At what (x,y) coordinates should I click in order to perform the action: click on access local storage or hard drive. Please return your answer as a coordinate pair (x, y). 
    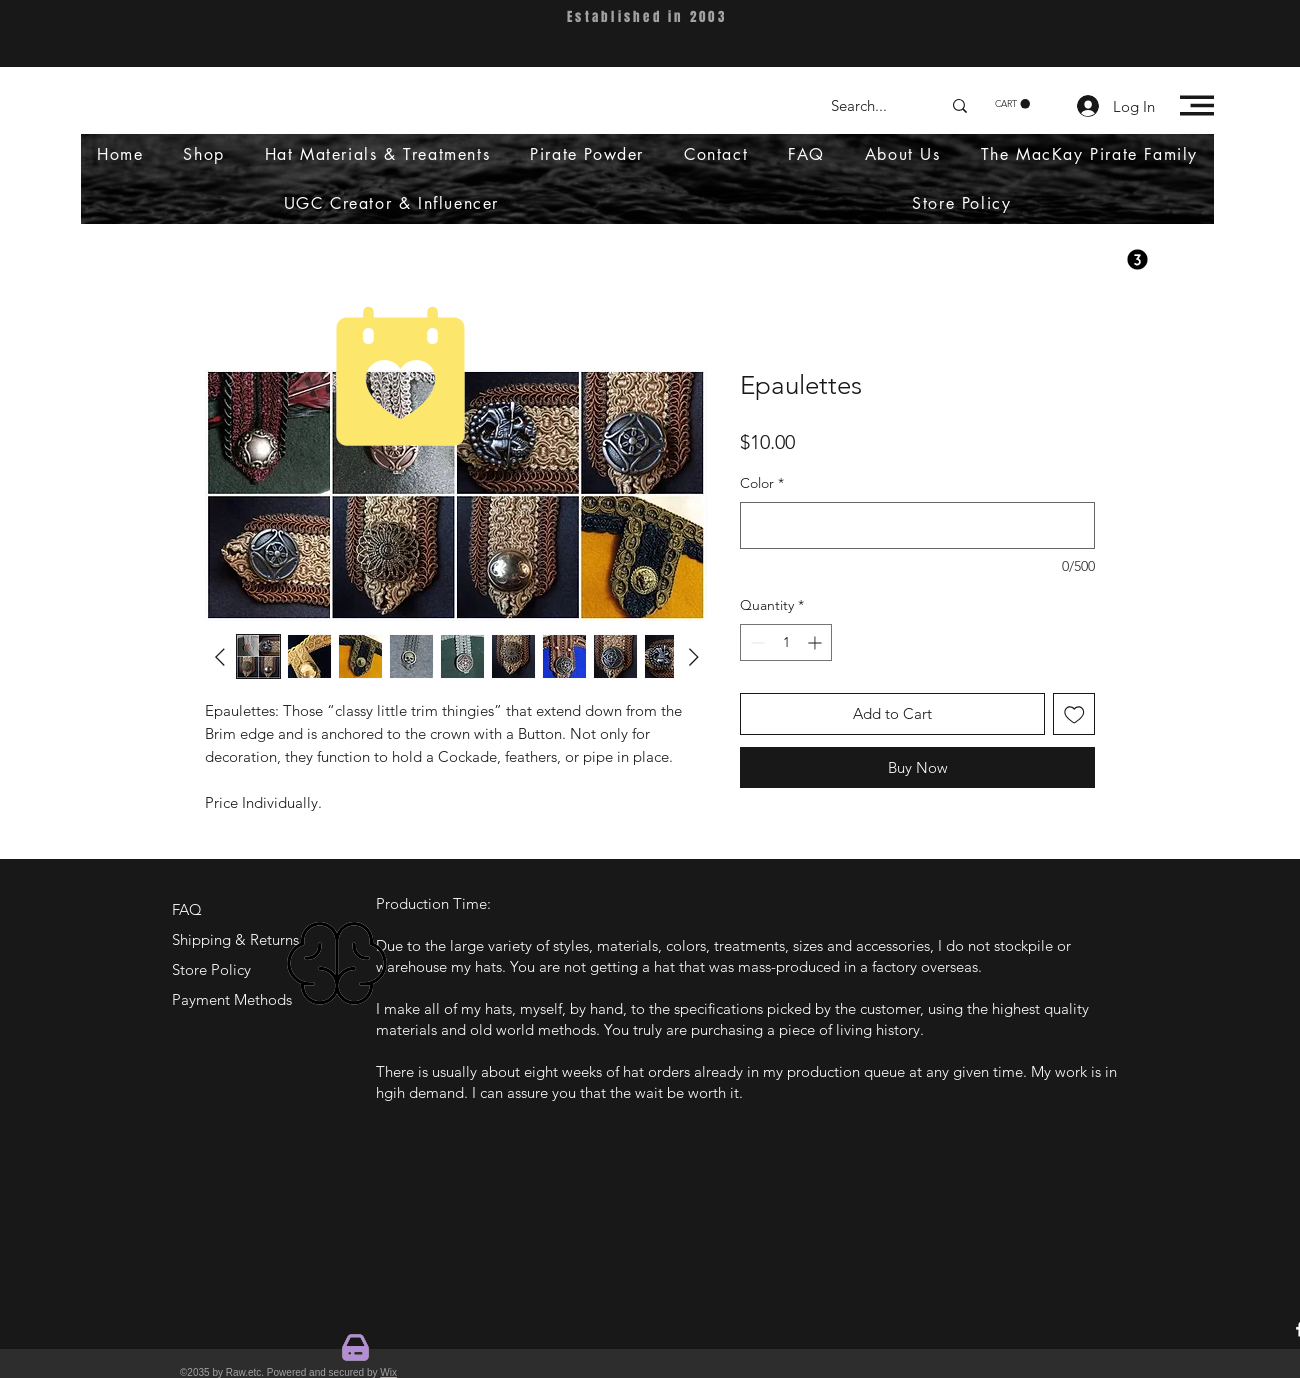
    Looking at the image, I should click on (355, 1347).